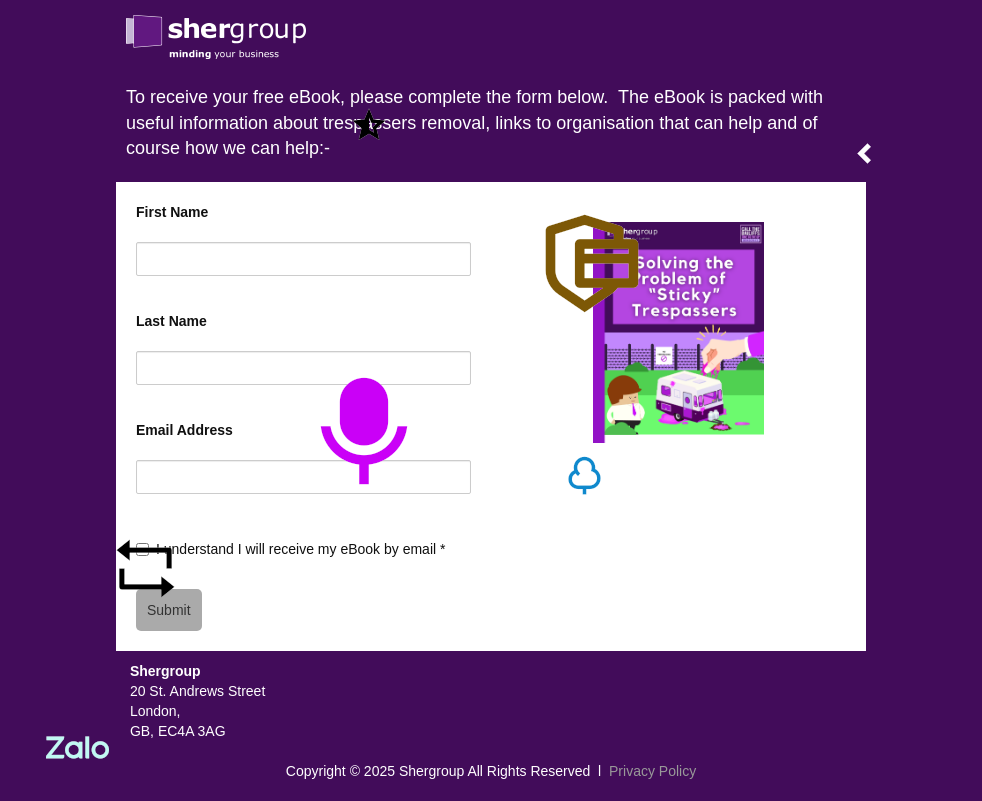  What do you see at coordinates (864, 153) in the screenshot?
I see `navigate to the previous item or screen` at bounding box center [864, 153].